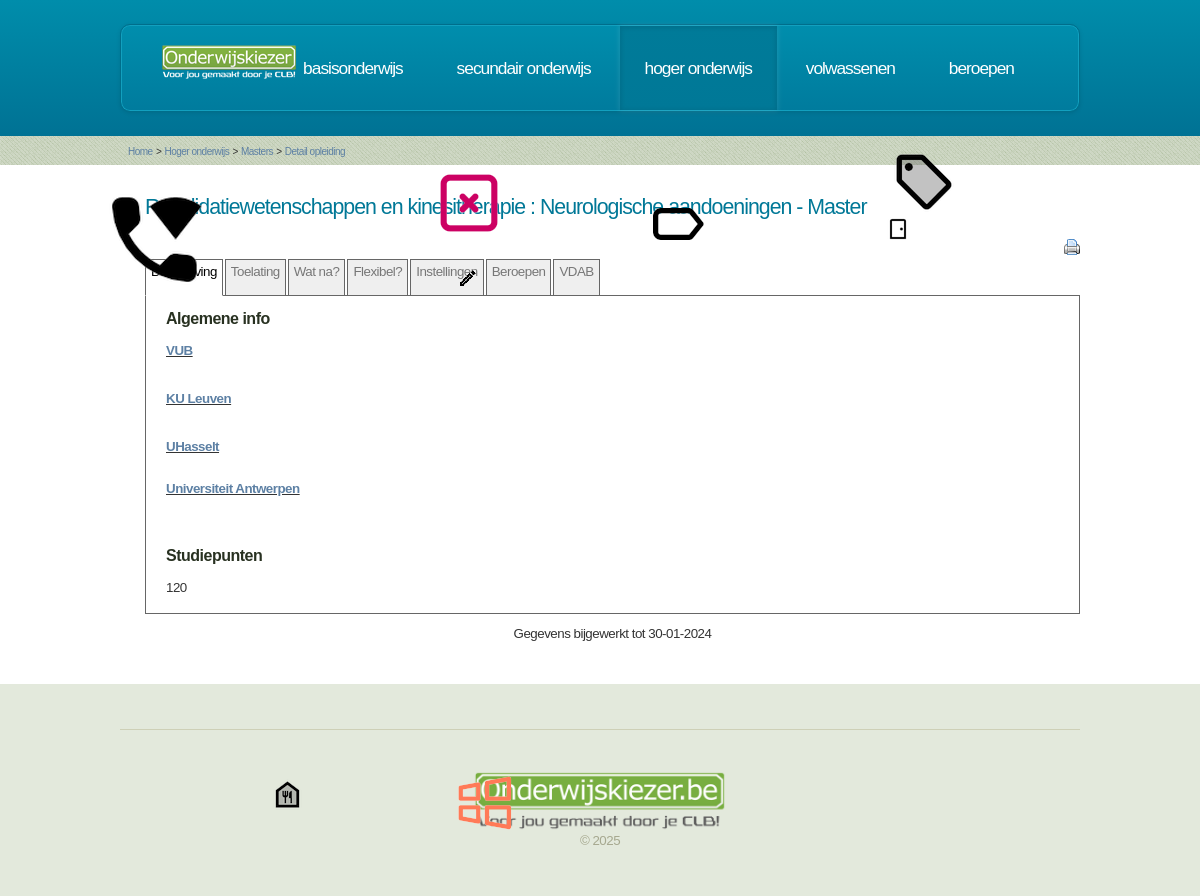  What do you see at coordinates (677, 224) in the screenshot?
I see `add a label or tag to an item` at bounding box center [677, 224].